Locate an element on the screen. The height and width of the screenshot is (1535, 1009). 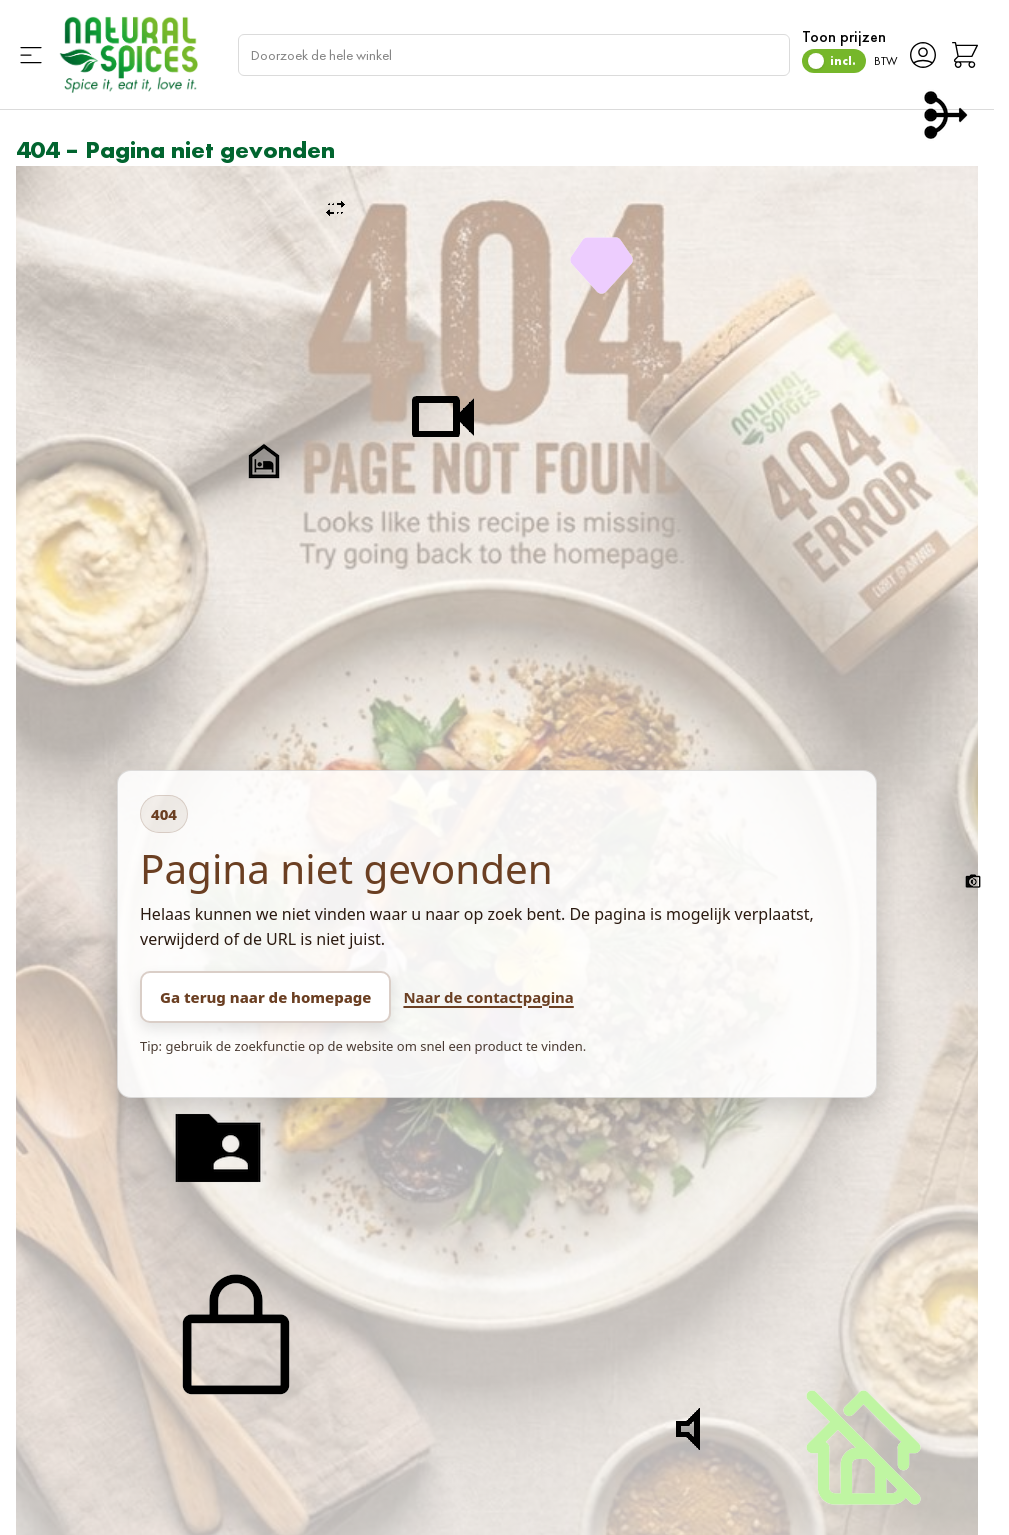
indicates multiple stops on a route is located at coordinates (335, 208).